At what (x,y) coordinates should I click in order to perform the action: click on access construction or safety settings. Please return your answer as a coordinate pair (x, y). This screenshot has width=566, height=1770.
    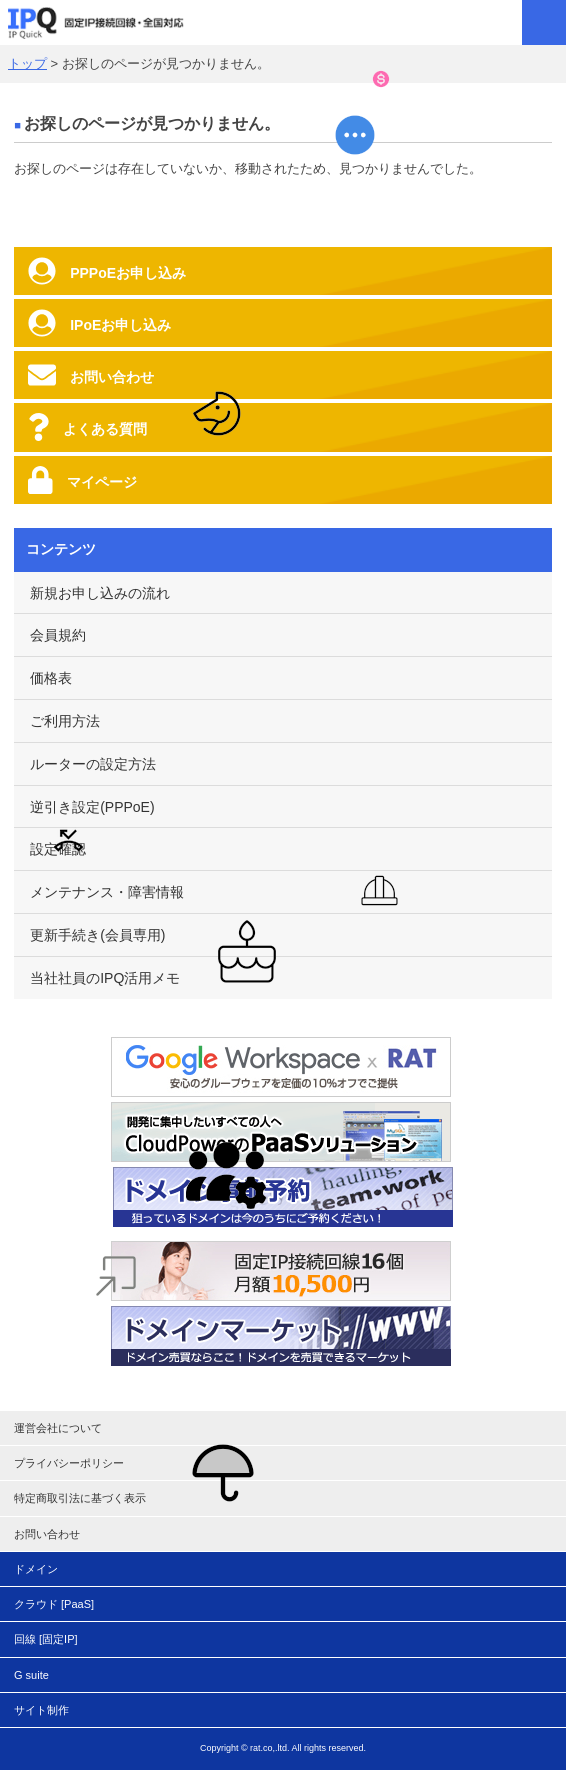
    Looking at the image, I should click on (379, 892).